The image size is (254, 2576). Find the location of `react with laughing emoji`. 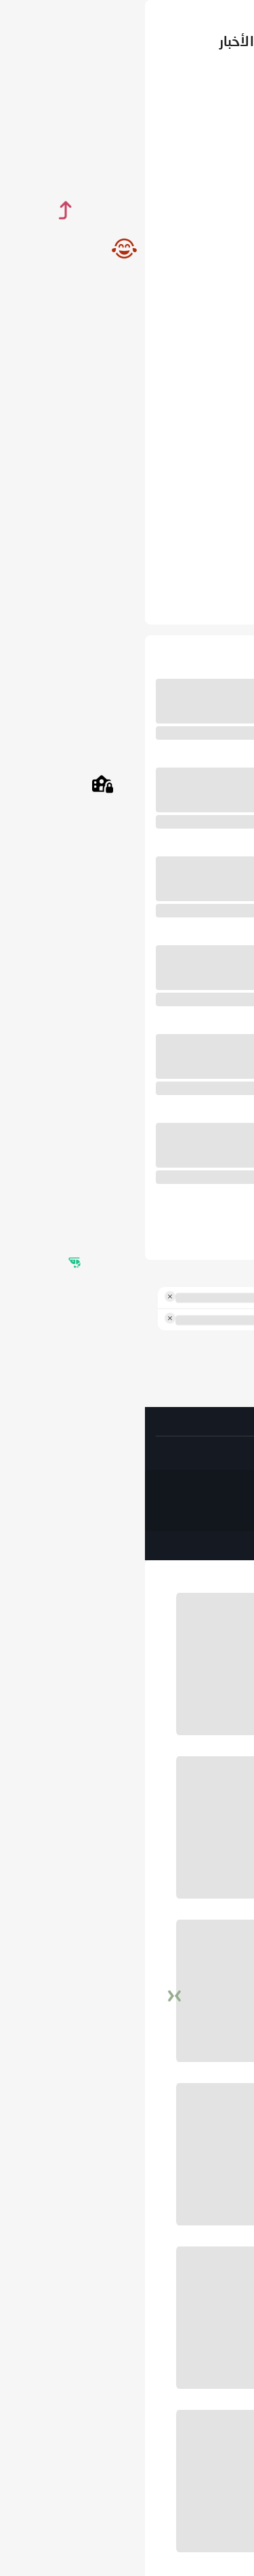

react with laughing emoji is located at coordinates (124, 248).